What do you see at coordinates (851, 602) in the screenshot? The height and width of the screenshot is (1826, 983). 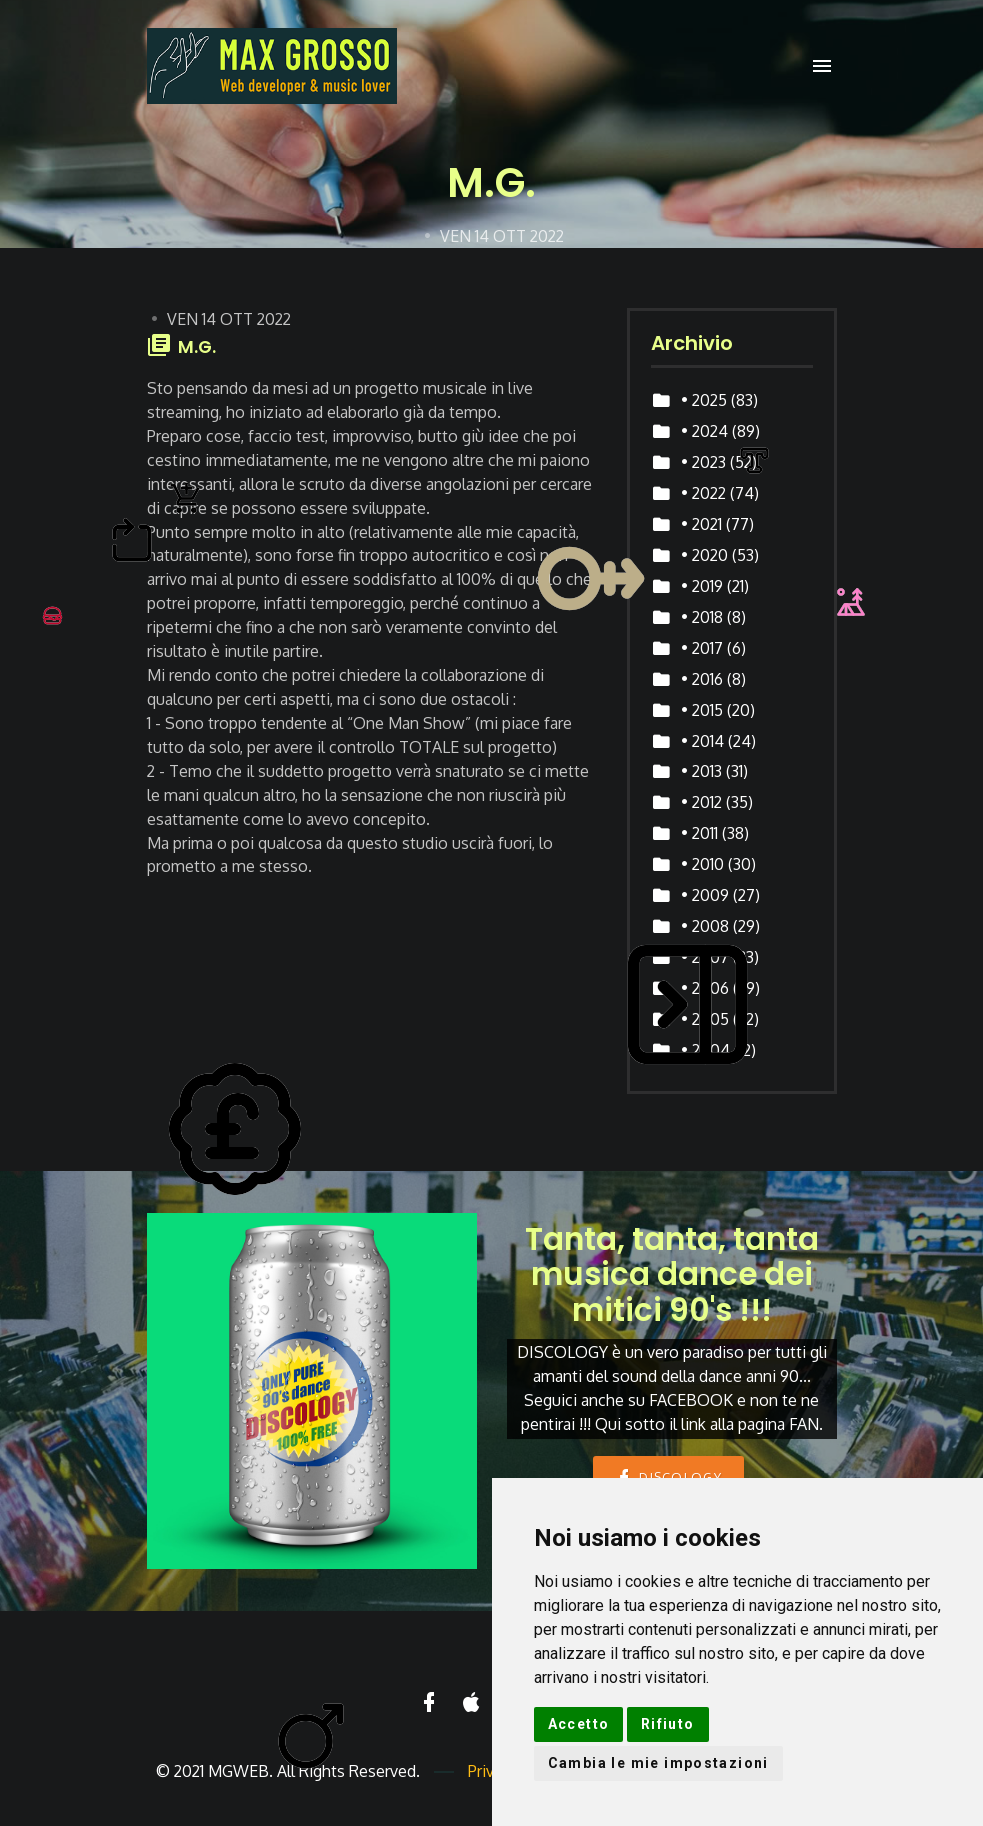 I see `explore camping or outdoor activities` at bounding box center [851, 602].